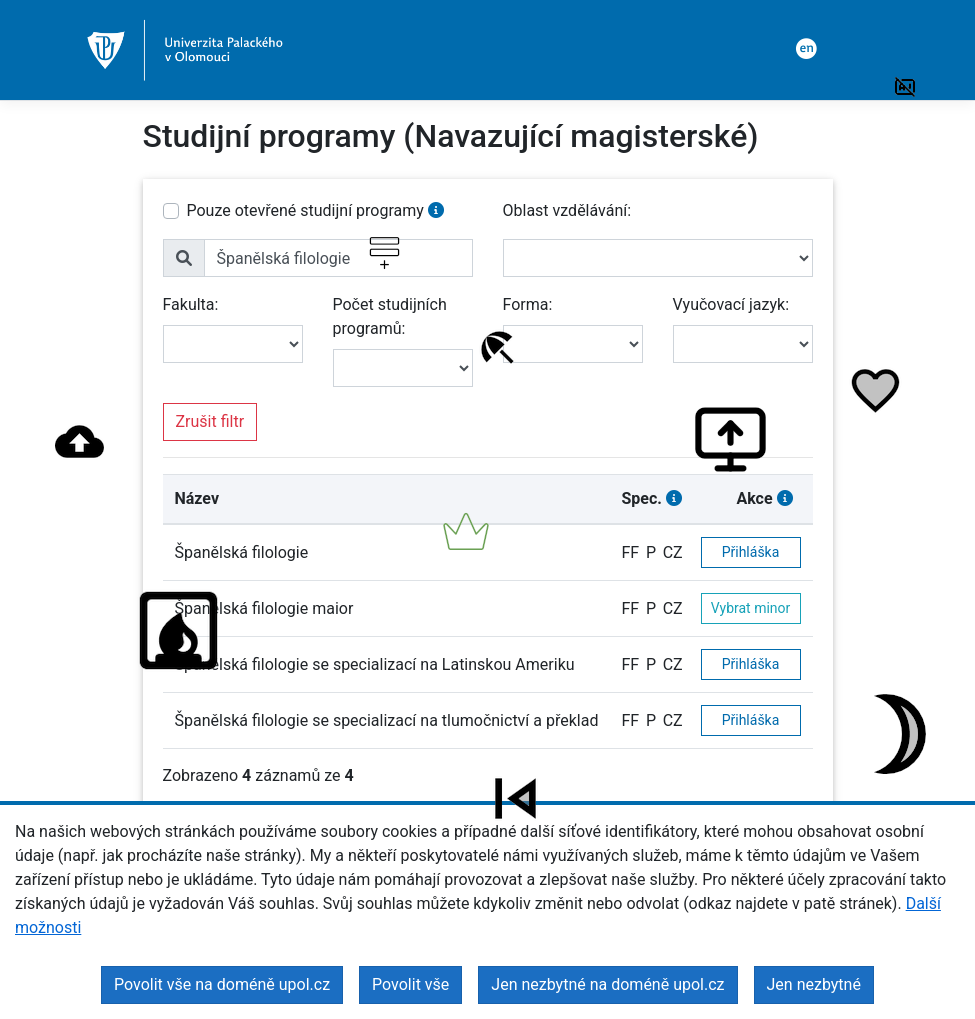  Describe the element at coordinates (178, 630) in the screenshot. I see `access fireplace or heating controls` at that location.